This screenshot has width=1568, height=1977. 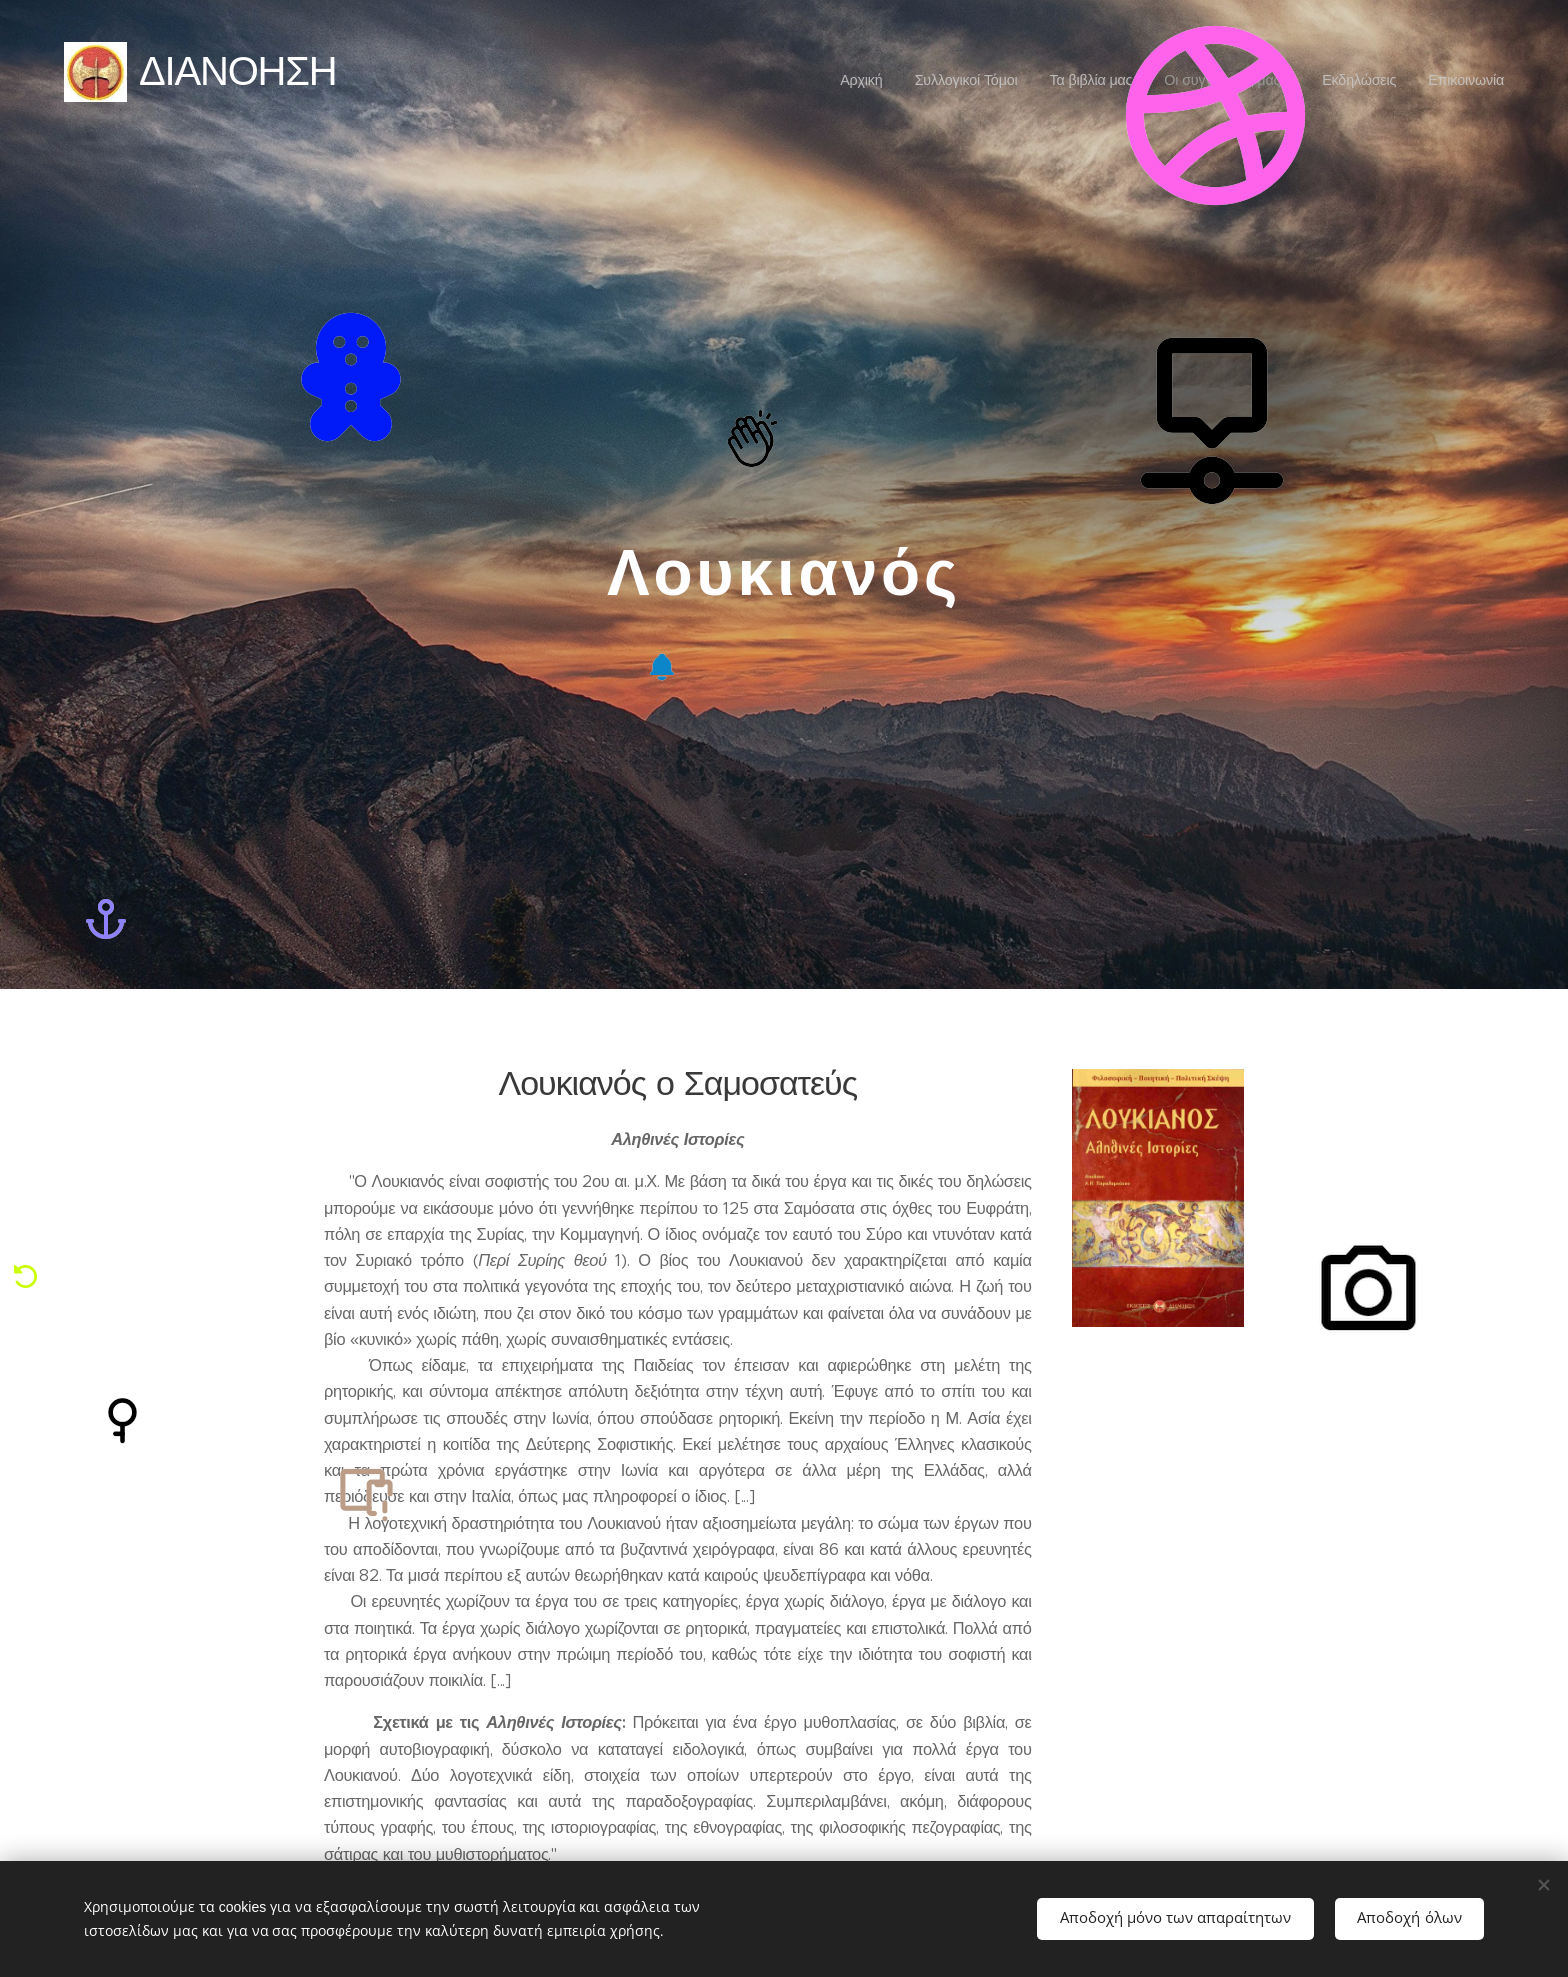 What do you see at coordinates (25, 1276) in the screenshot?
I see `undo last action` at bounding box center [25, 1276].